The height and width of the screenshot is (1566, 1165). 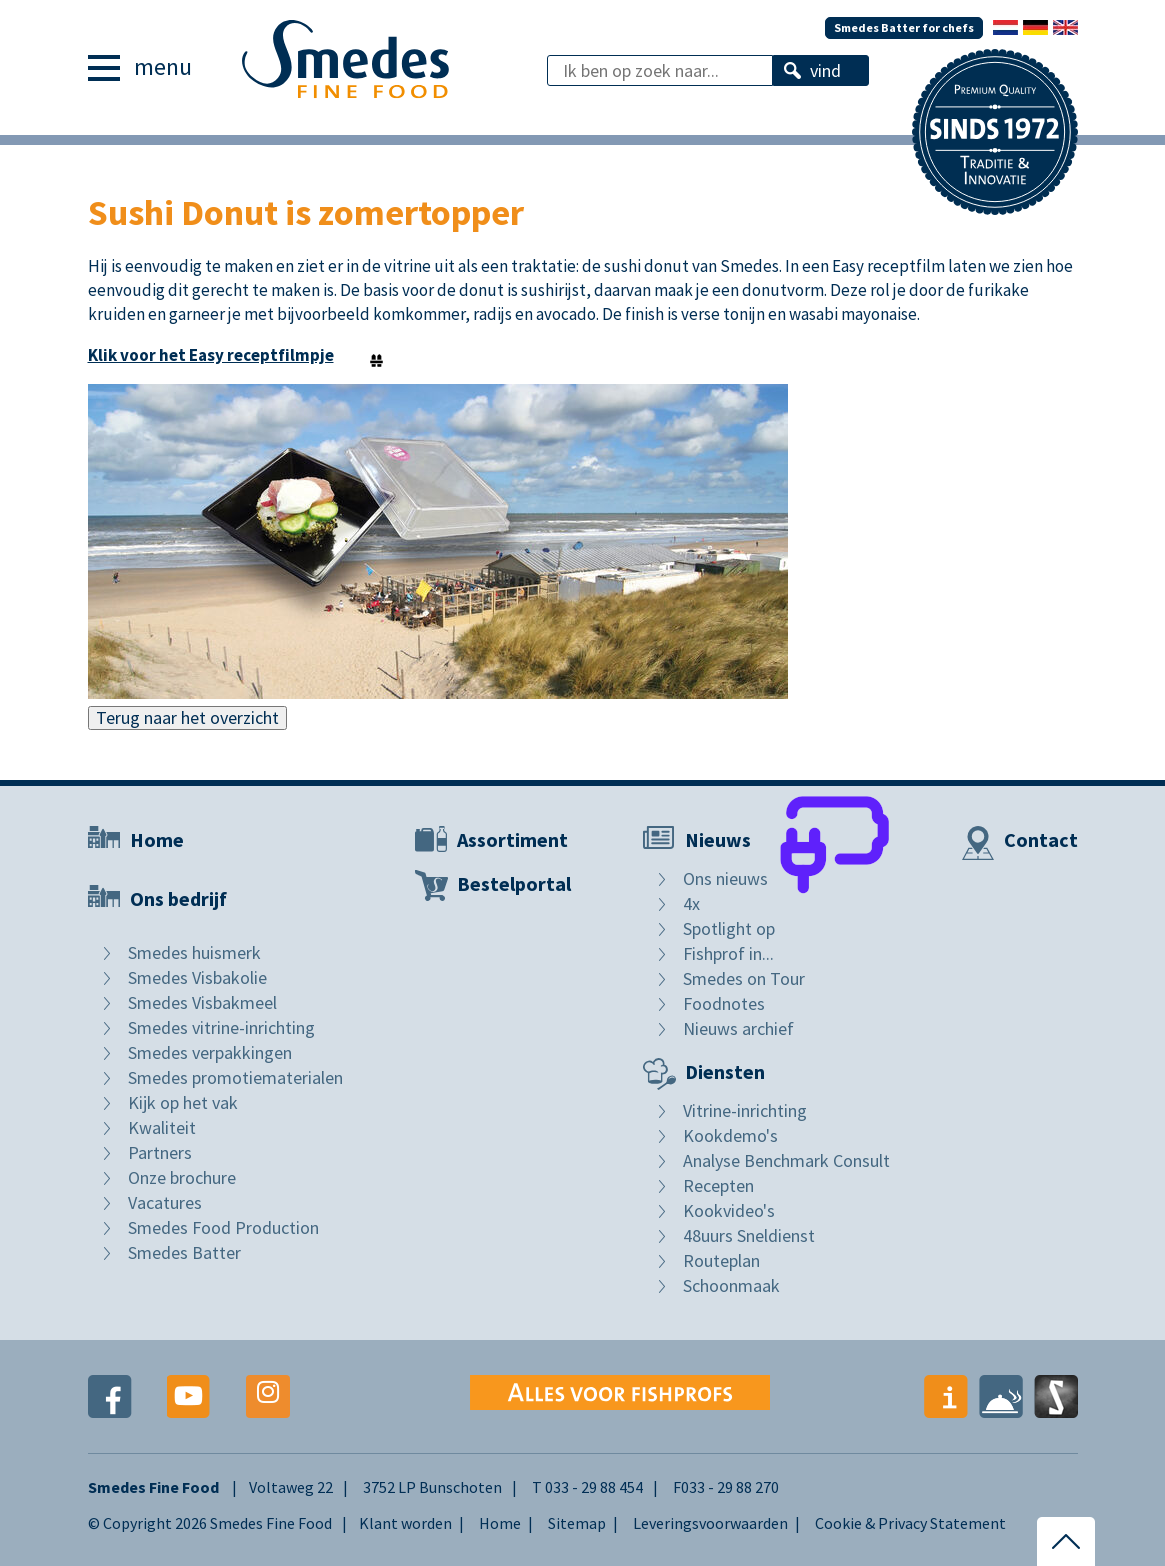 I want to click on set boundary or perimeter limits, so click(x=376, y=360).